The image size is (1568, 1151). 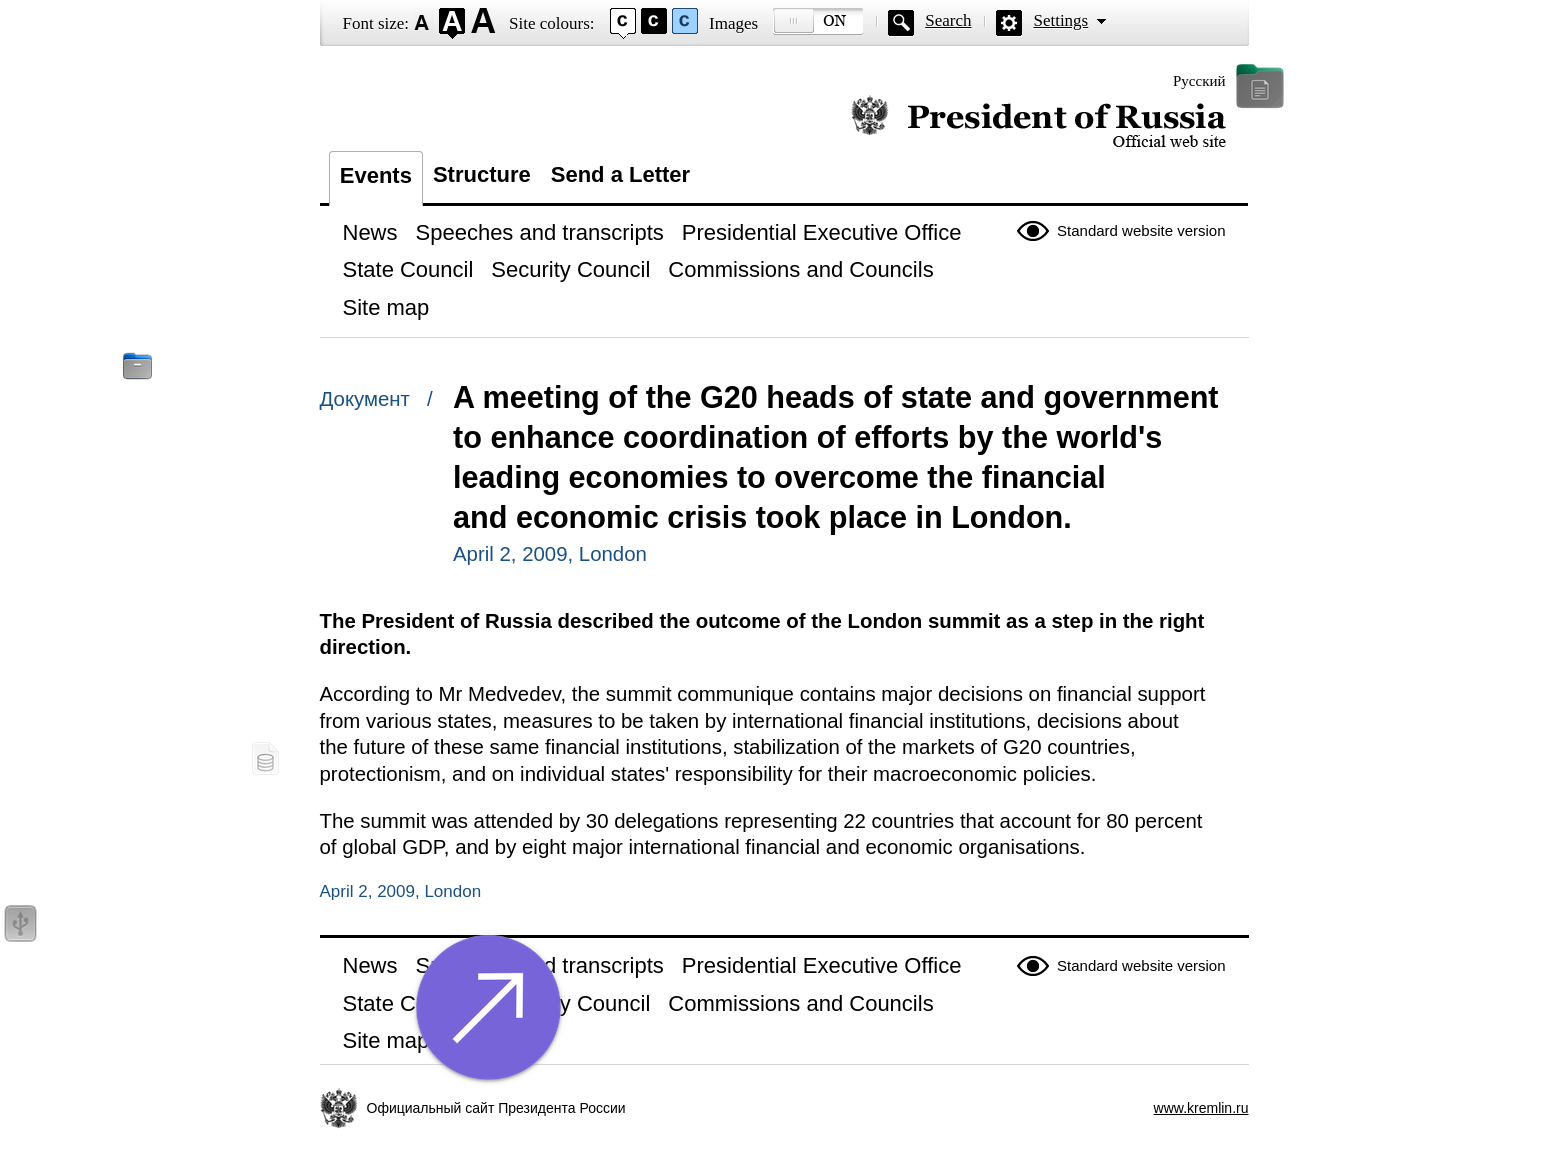 What do you see at coordinates (137, 365) in the screenshot?
I see `open the file manager` at bounding box center [137, 365].